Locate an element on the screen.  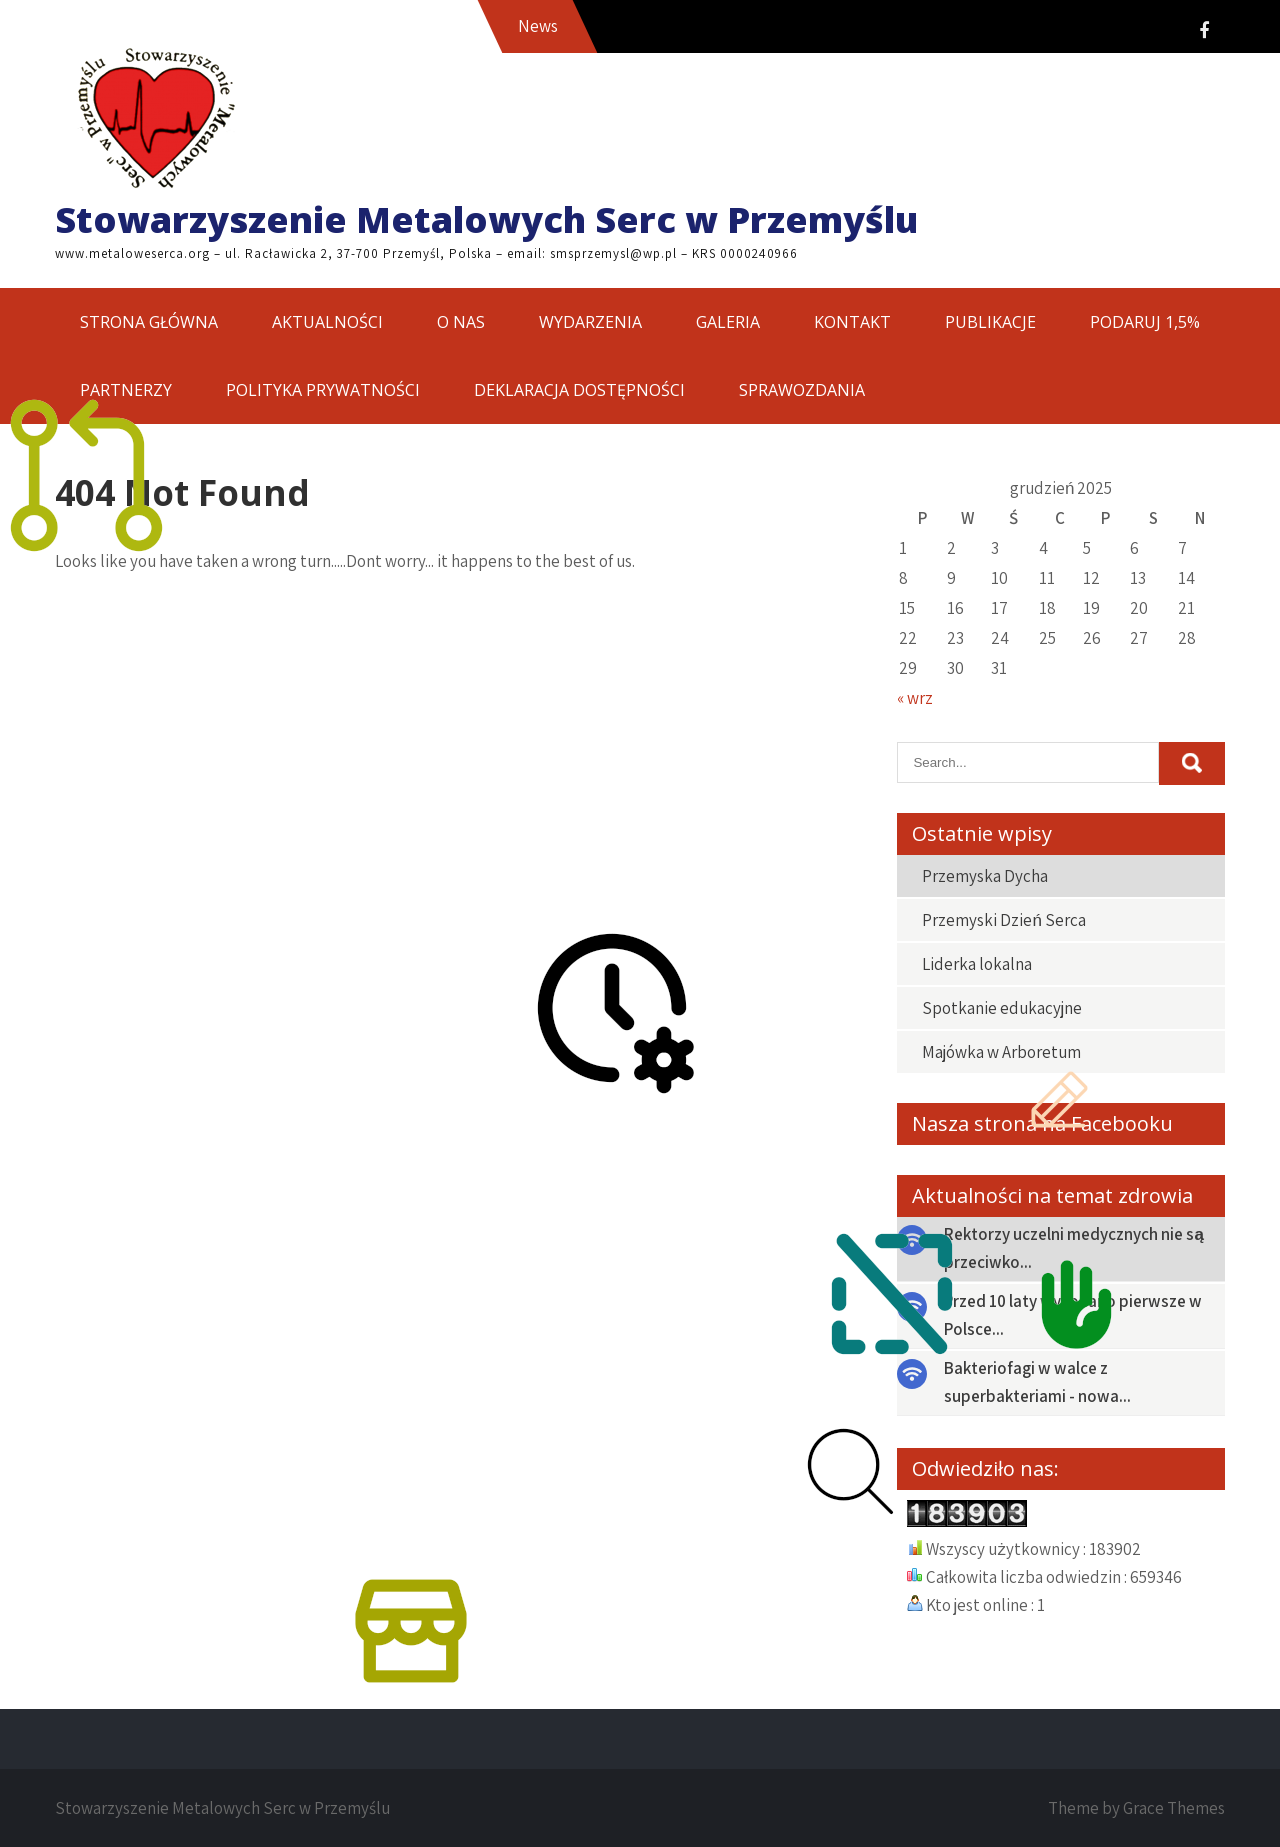
search for content or items is located at coordinates (850, 1471).